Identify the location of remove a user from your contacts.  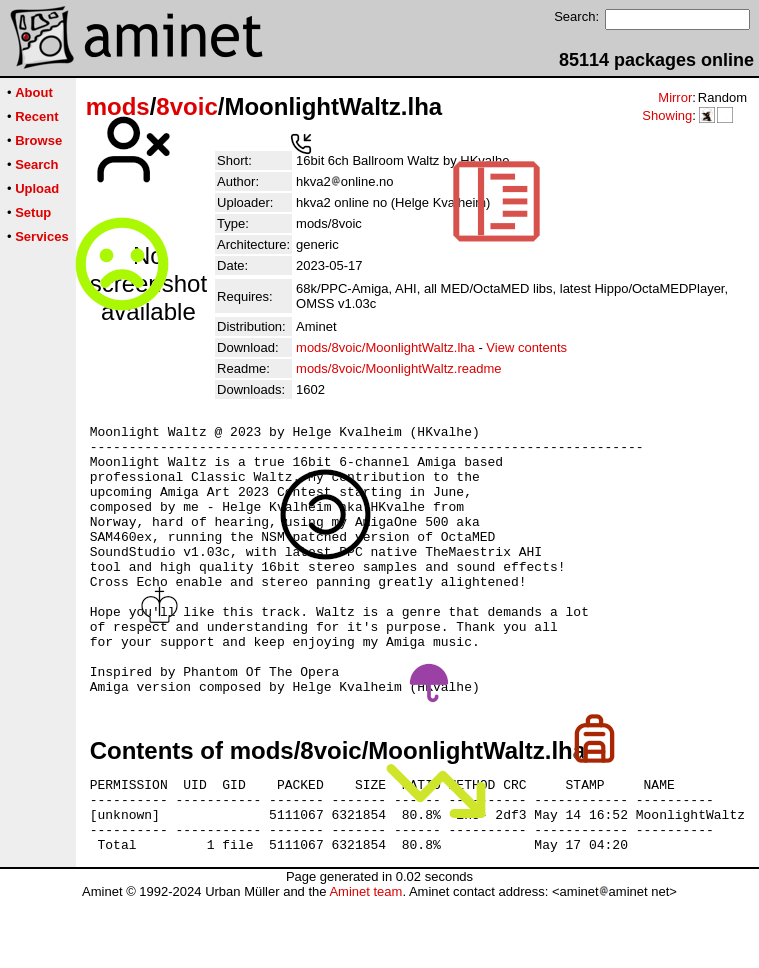
(133, 149).